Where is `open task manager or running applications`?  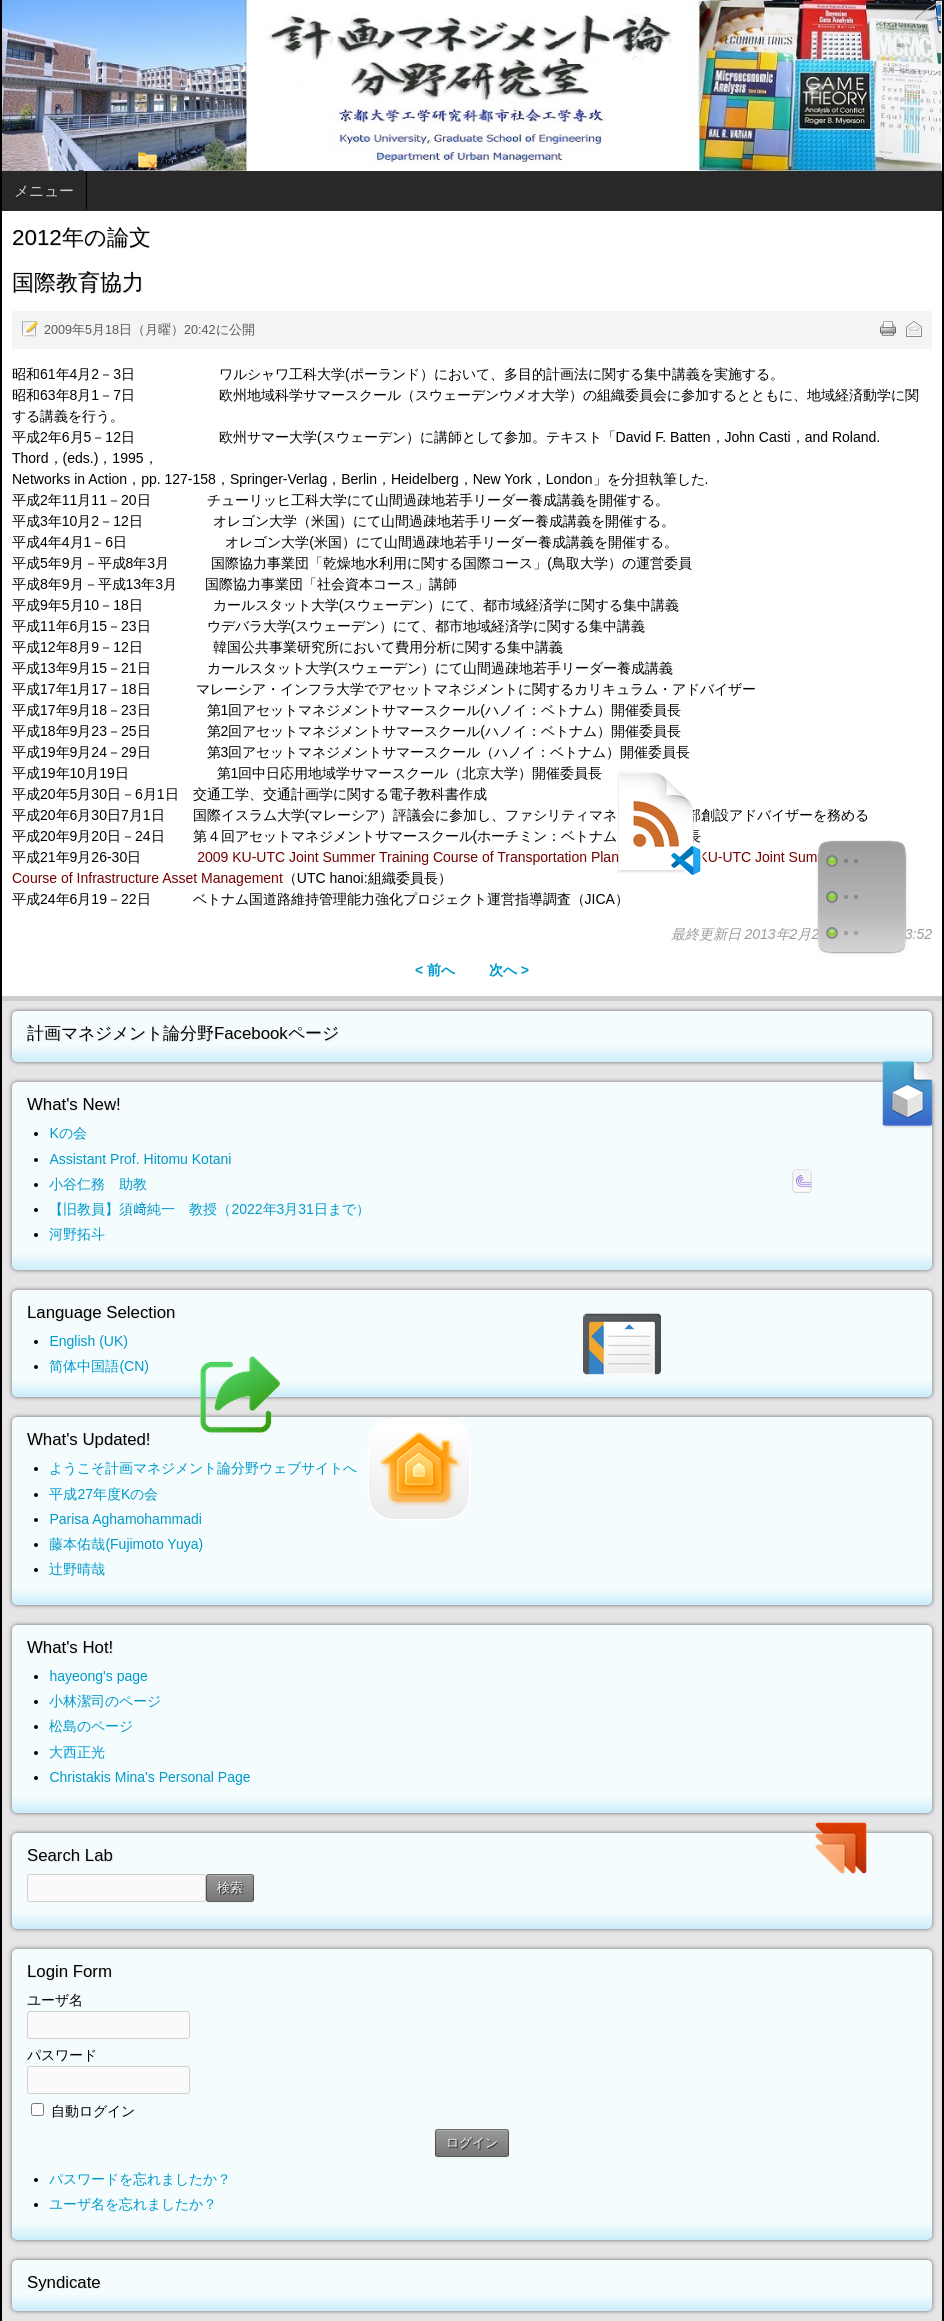
open task manager or running applications is located at coordinates (622, 1345).